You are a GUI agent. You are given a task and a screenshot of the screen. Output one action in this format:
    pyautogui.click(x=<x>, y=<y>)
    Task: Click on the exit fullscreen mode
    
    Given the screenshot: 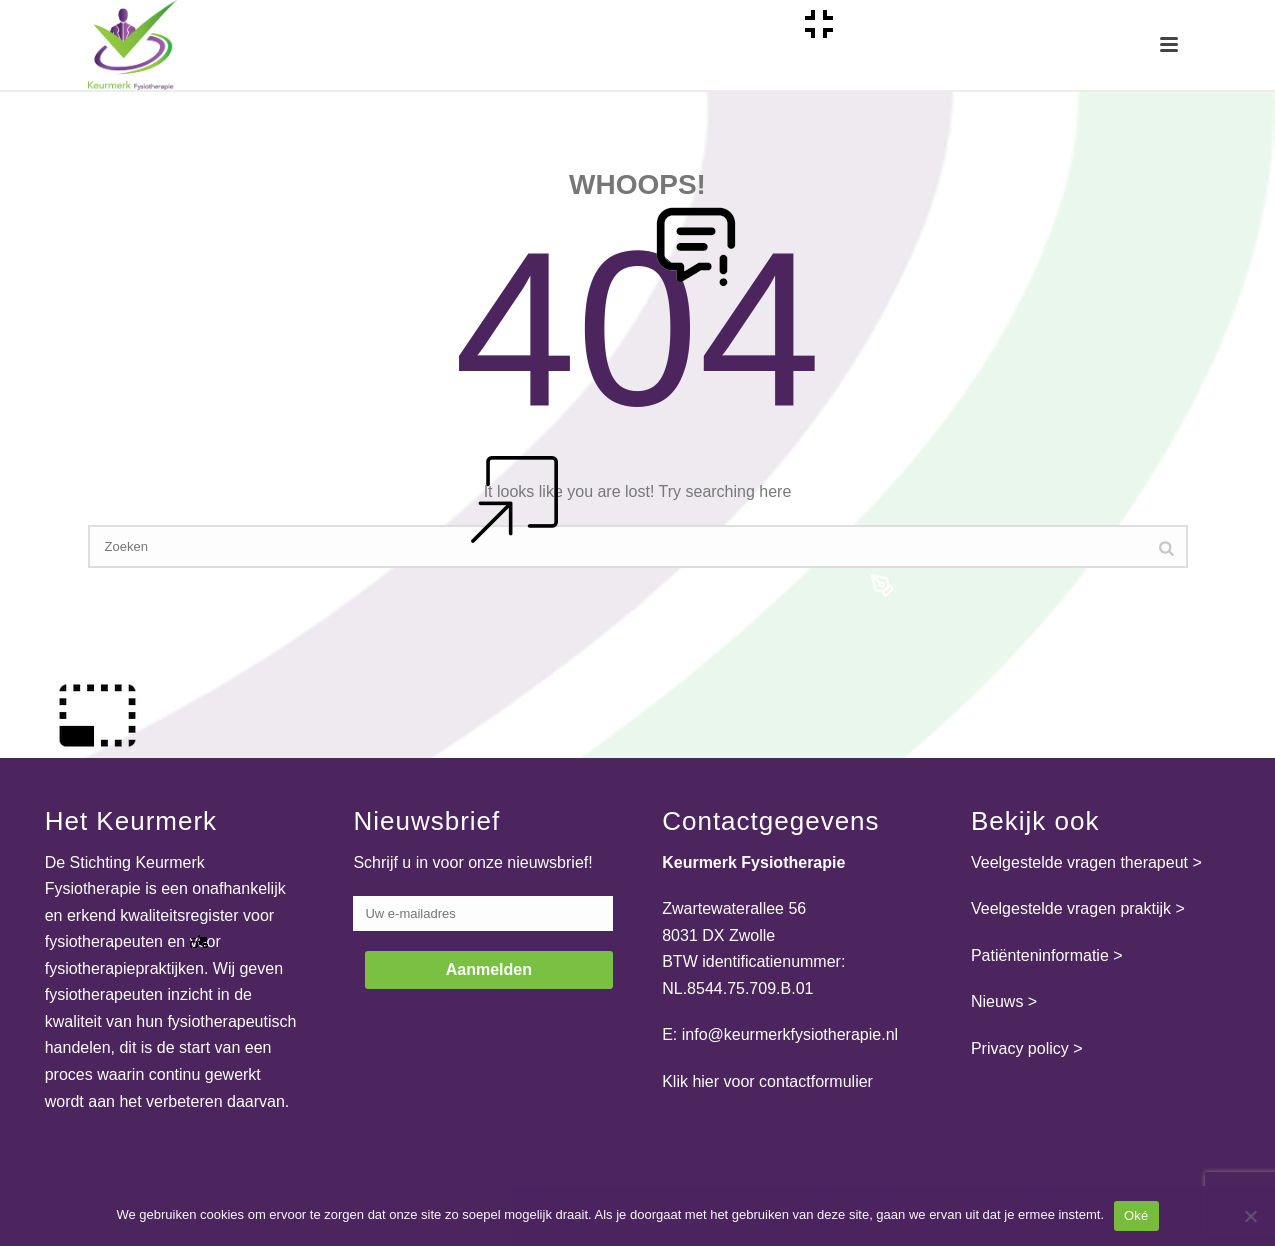 What is the action you would take?
    pyautogui.click(x=819, y=24)
    